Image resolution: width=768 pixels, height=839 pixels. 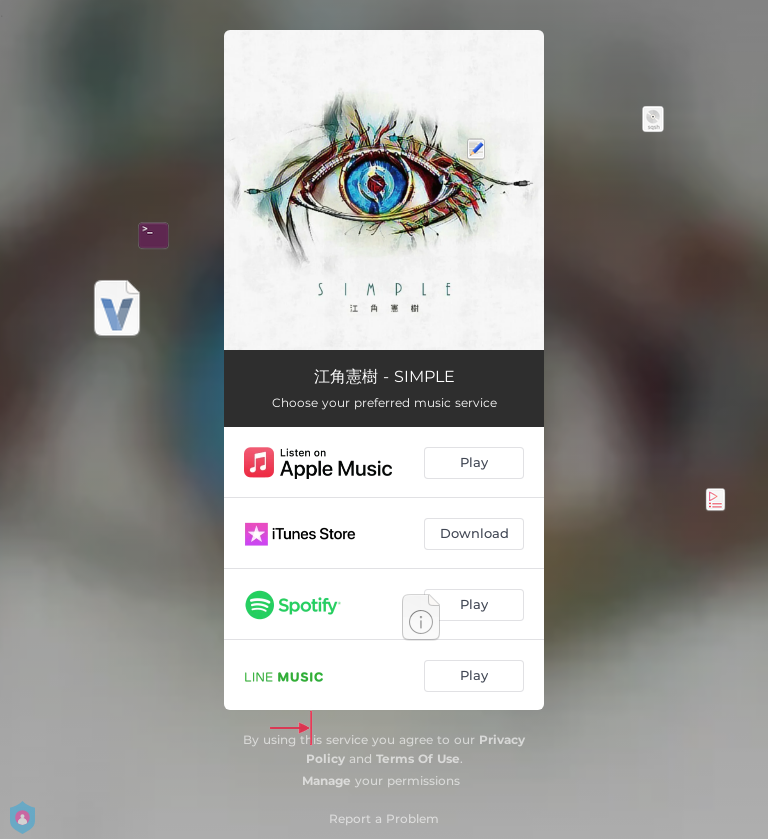 What do you see at coordinates (153, 235) in the screenshot?
I see `open terminal application` at bounding box center [153, 235].